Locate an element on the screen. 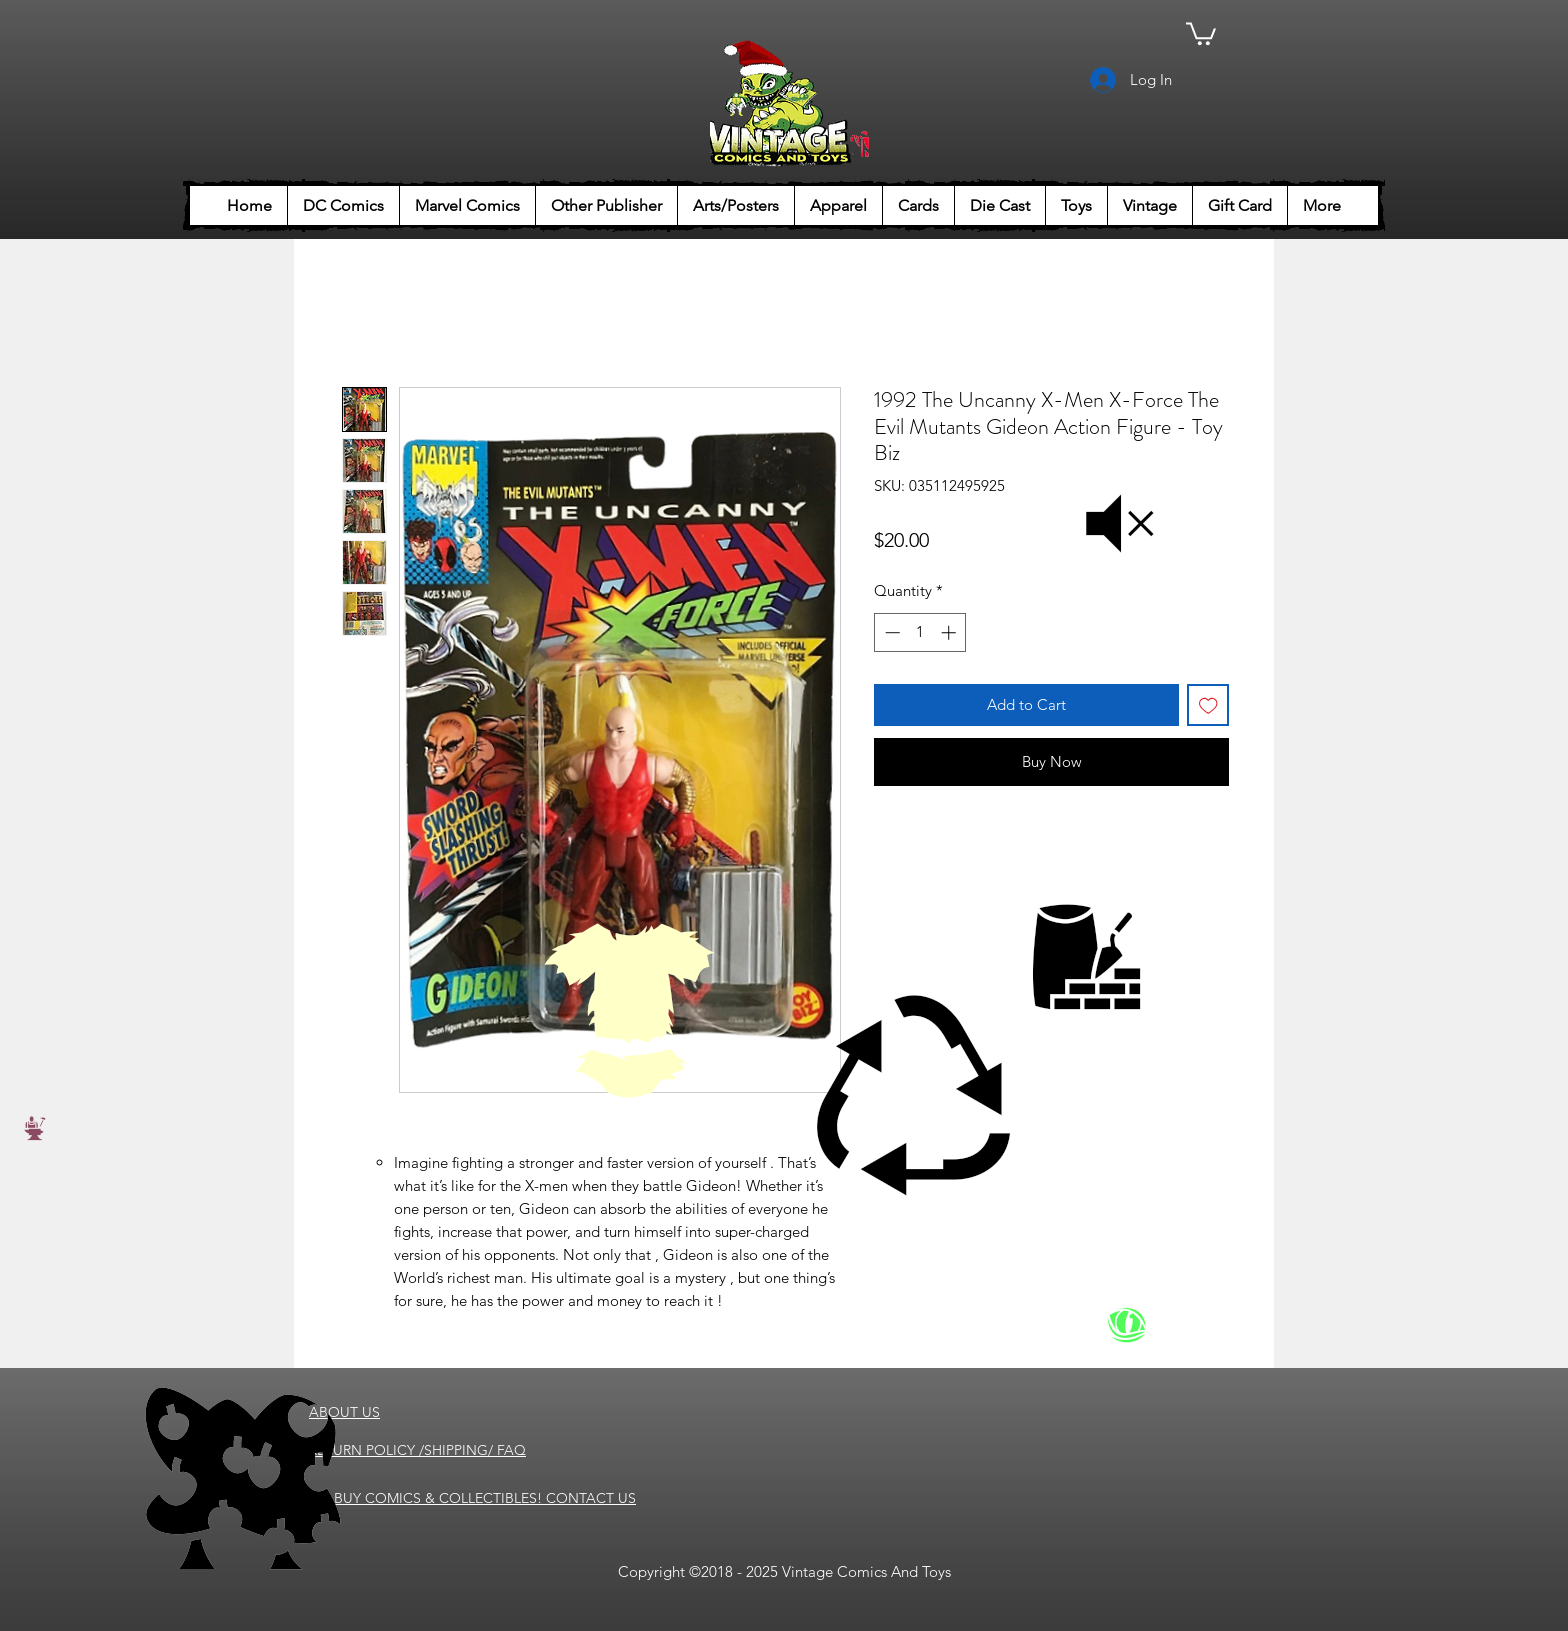 This screenshot has height=1631, width=1568. activate beast vision or predator sense mode is located at coordinates (1126, 1324).